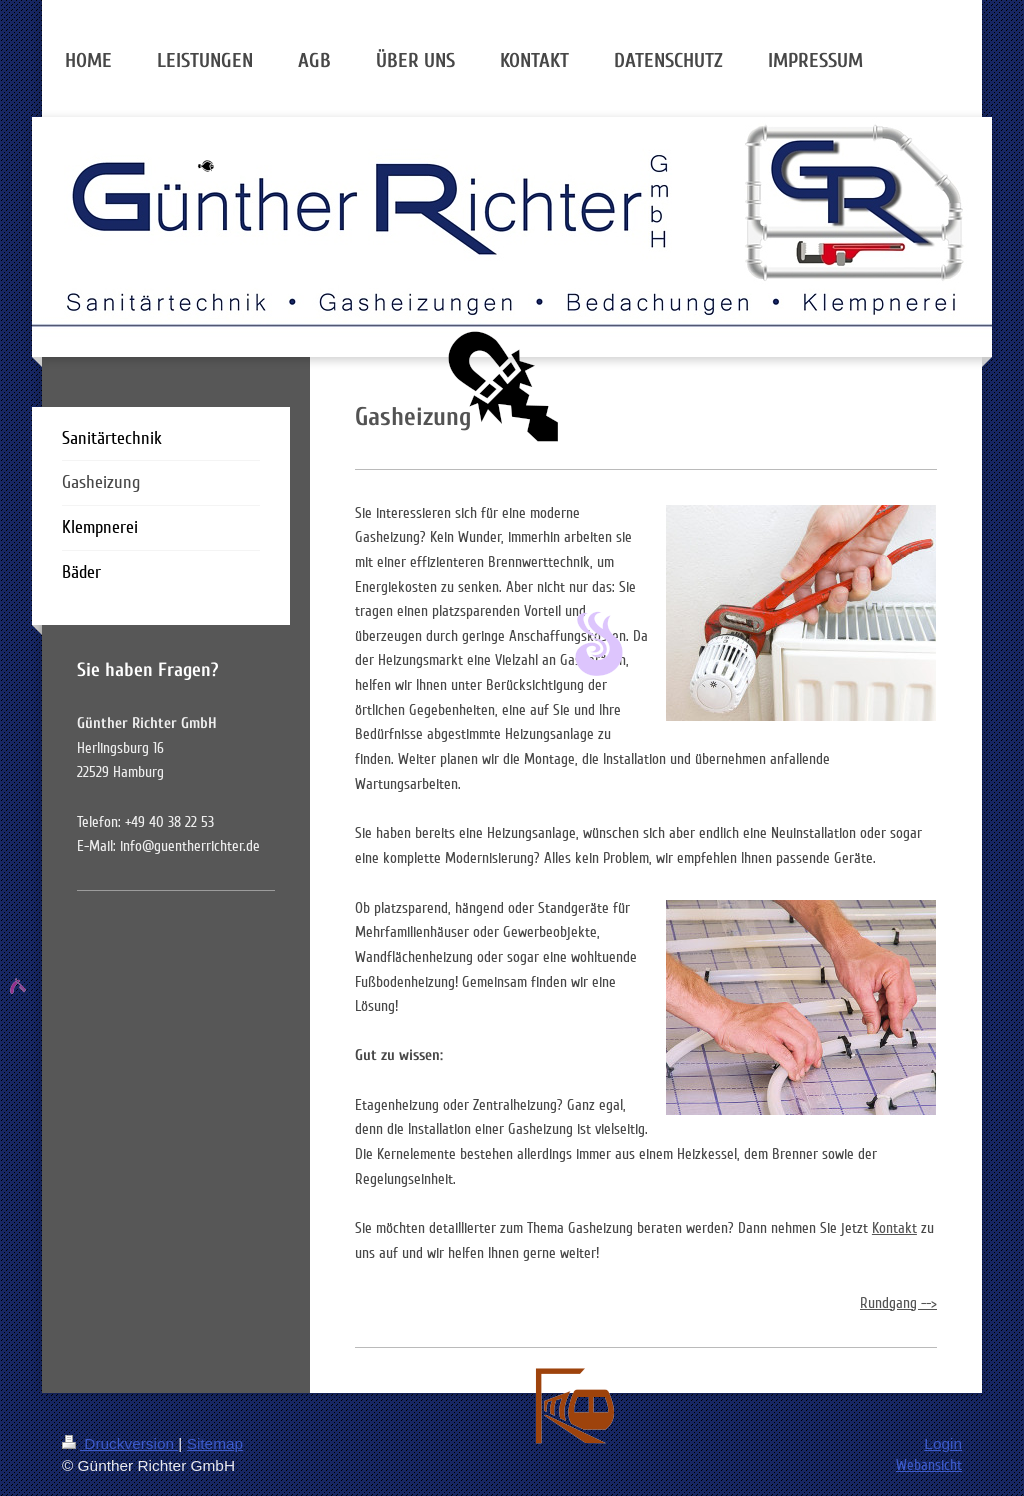 This screenshot has width=1024, height=1496. I want to click on indicates weather effect active in game, so click(599, 644).